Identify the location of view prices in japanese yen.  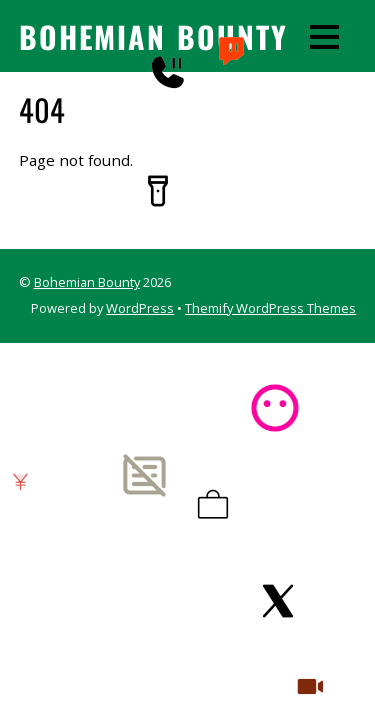
(20, 481).